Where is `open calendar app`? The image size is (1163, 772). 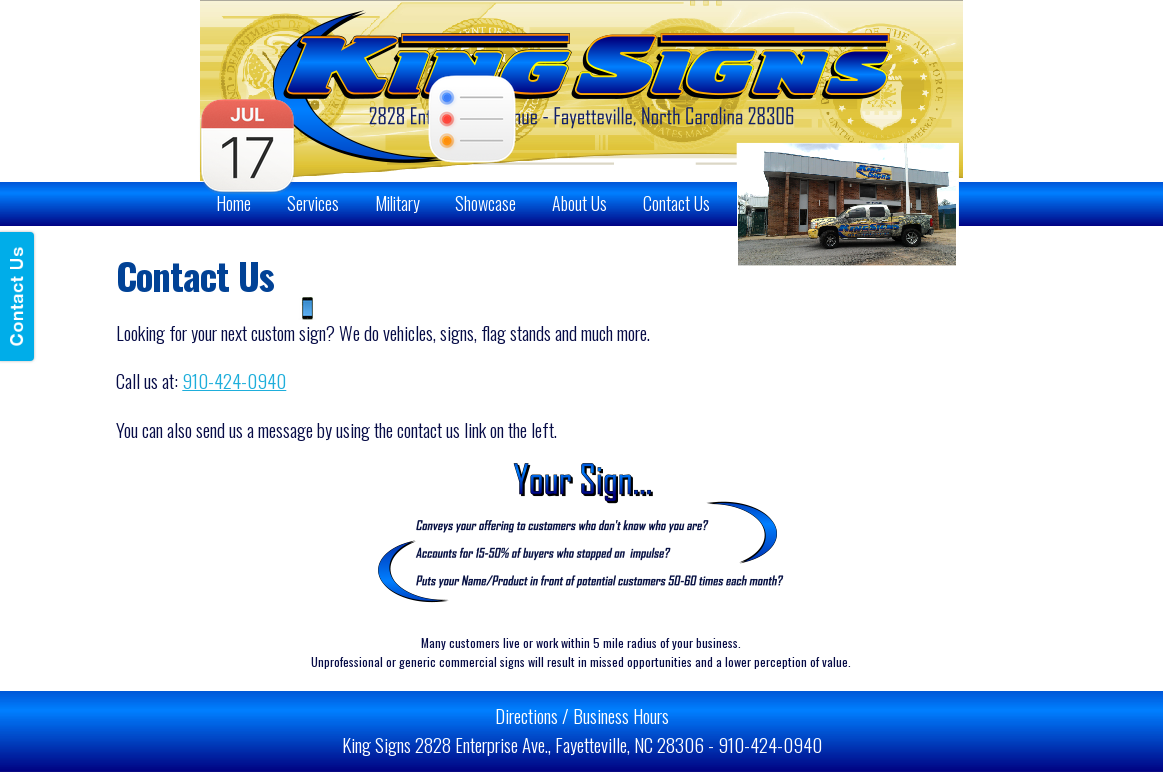 open calendar app is located at coordinates (247, 145).